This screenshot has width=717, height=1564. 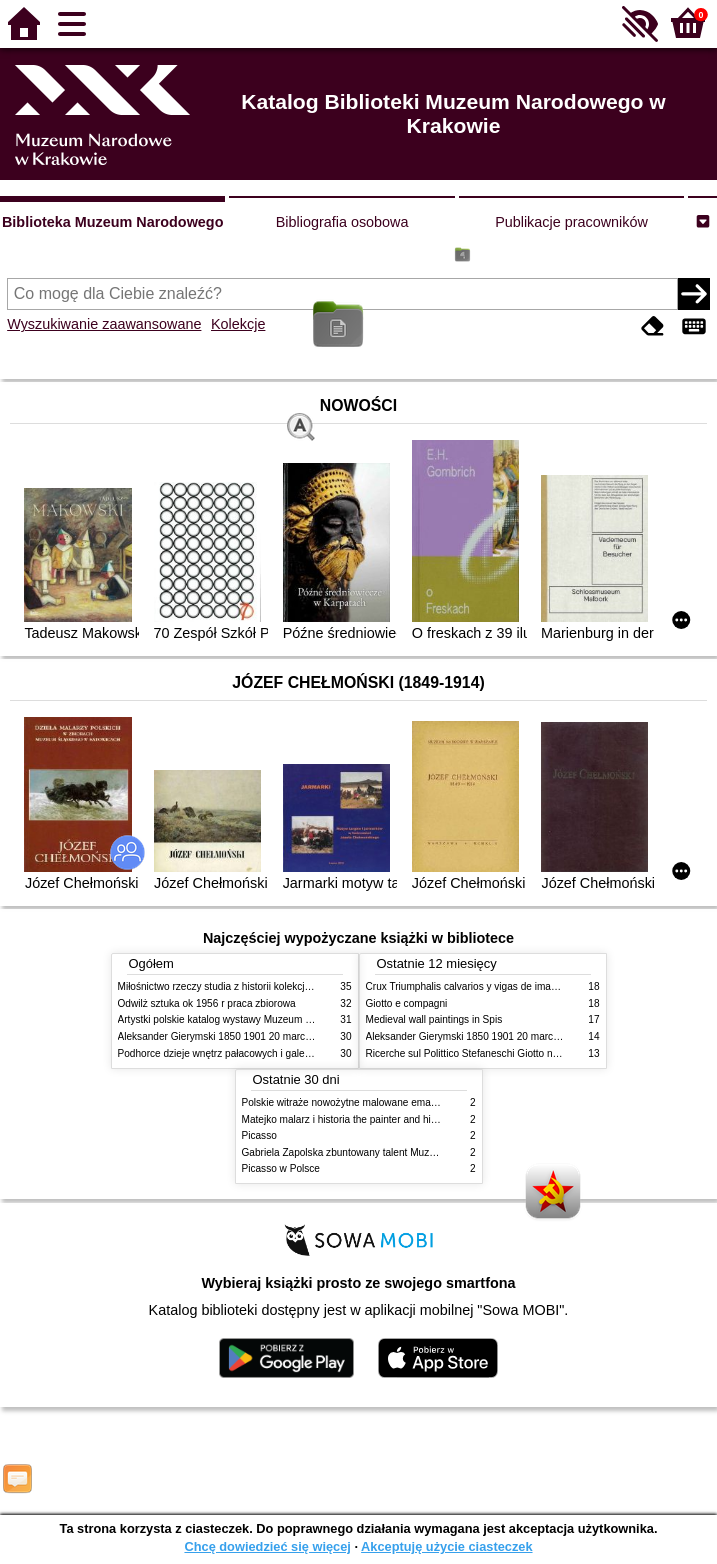 I want to click on switch to a different user account, so click(x=127, y=852).